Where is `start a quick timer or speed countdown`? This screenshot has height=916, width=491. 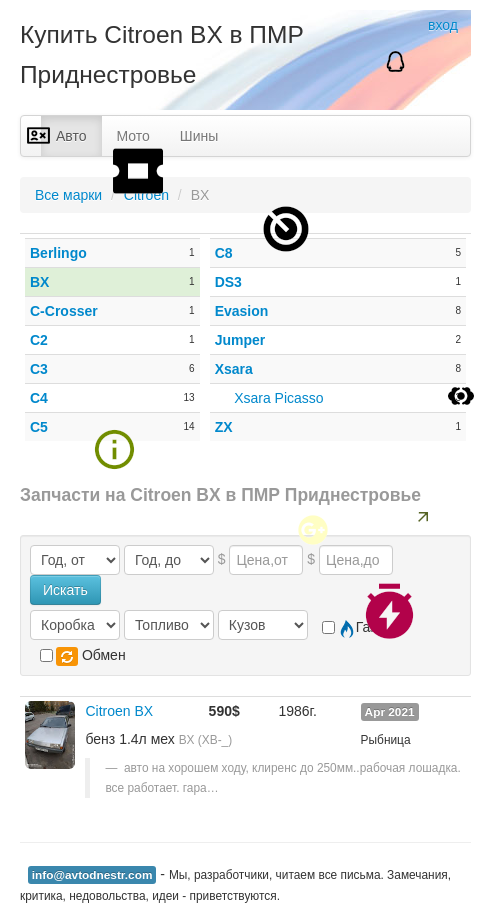
start a quick timer or speed countdown is located at coordinates (389, 612).